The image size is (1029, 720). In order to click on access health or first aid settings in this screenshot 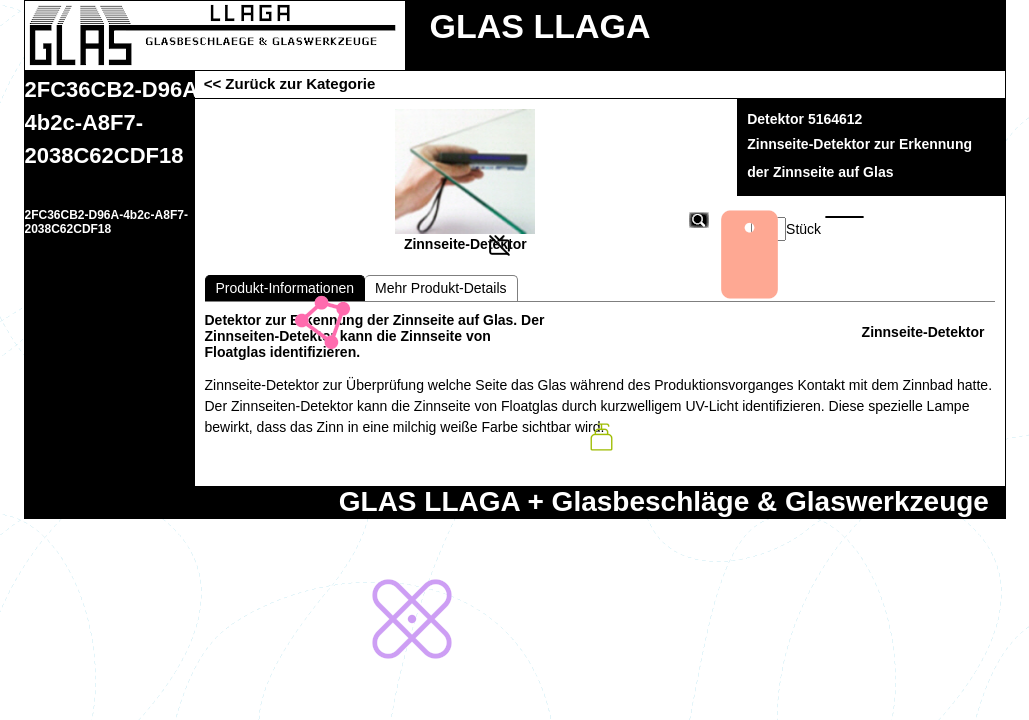, I will do `click(412, 619)`.